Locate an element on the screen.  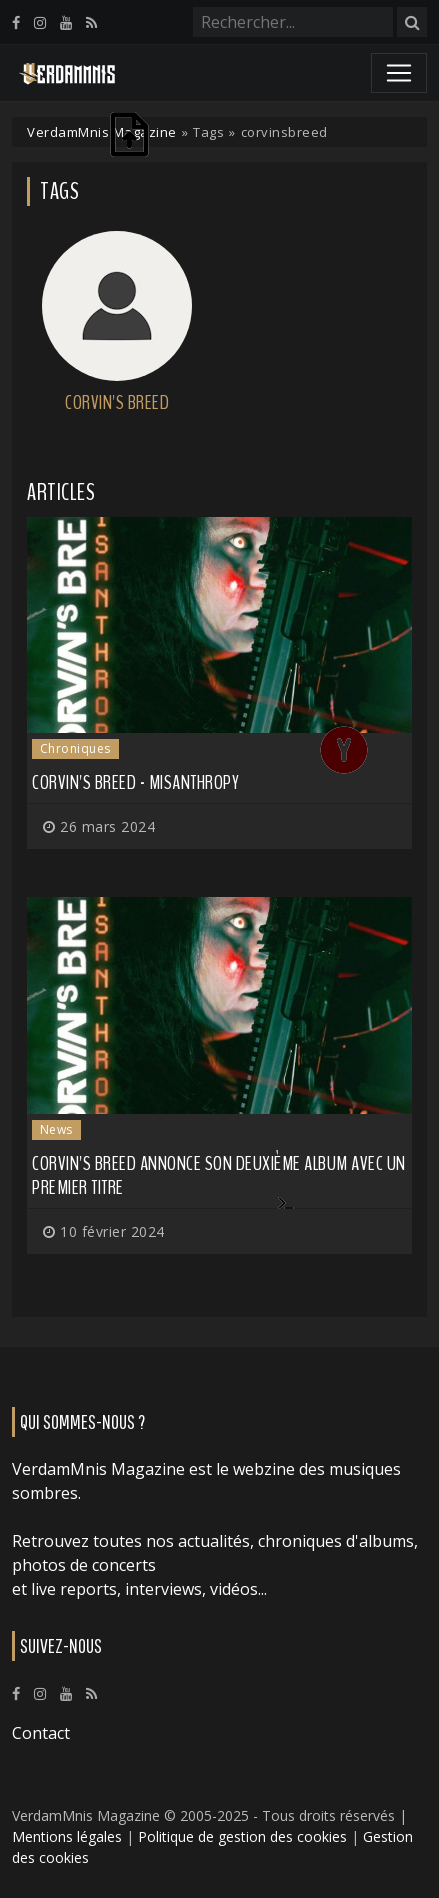
indicates items or options starting with the letter Y is located at coordinates (344, 750).